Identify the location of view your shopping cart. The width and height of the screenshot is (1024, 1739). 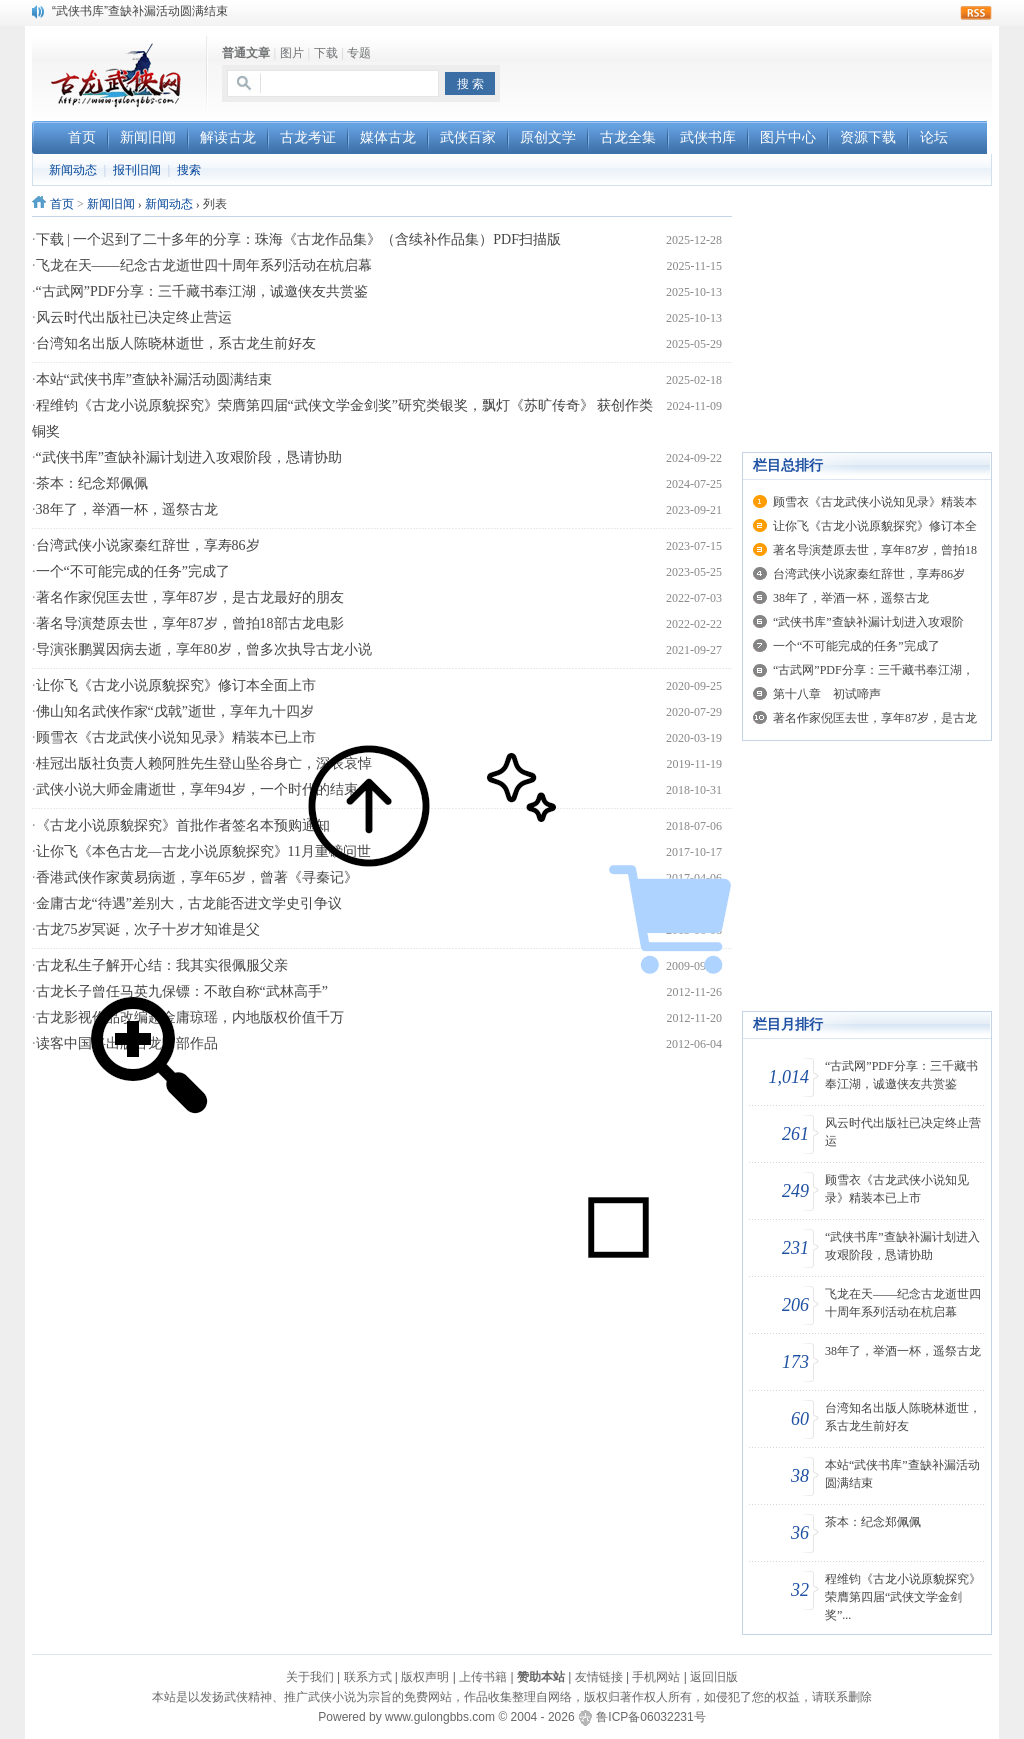
(672, 919).